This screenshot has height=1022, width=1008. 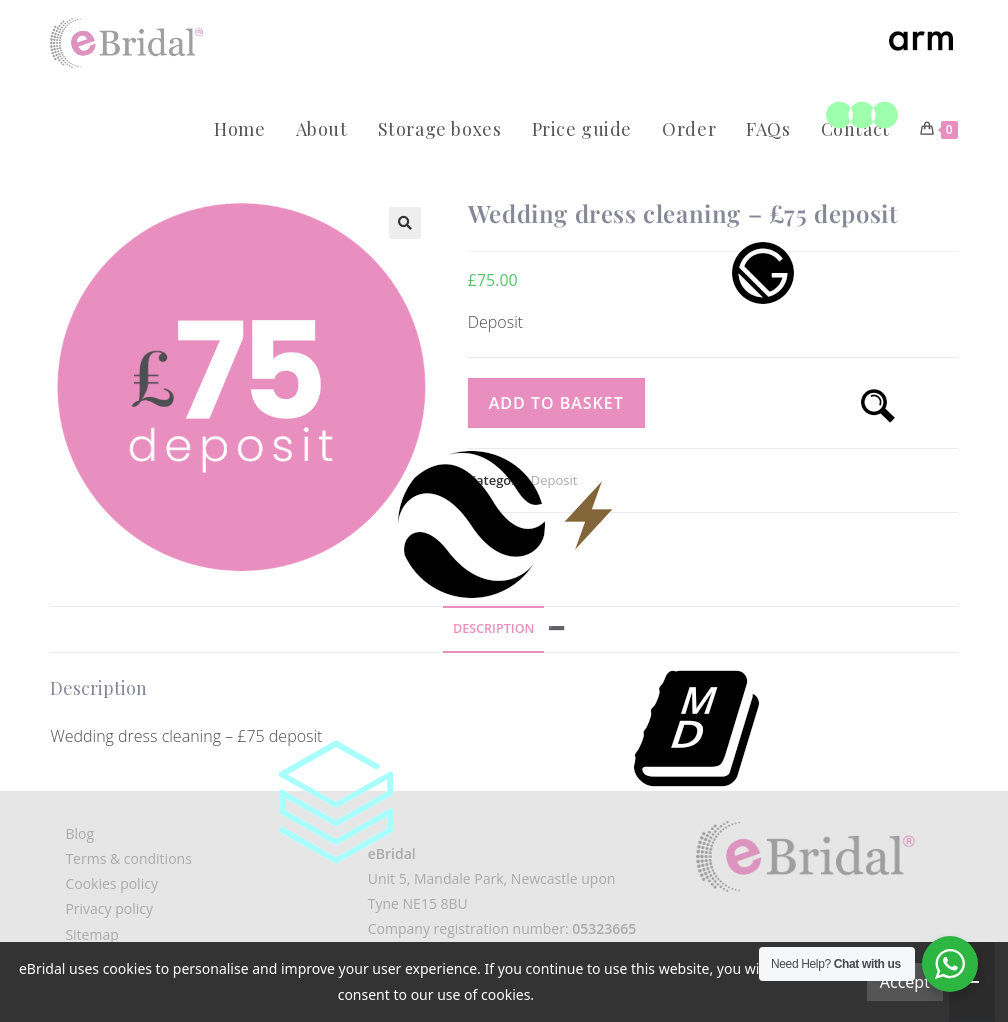 I want to click on open SearXNG privacy-focused search engine, so click(x=878, y=406).